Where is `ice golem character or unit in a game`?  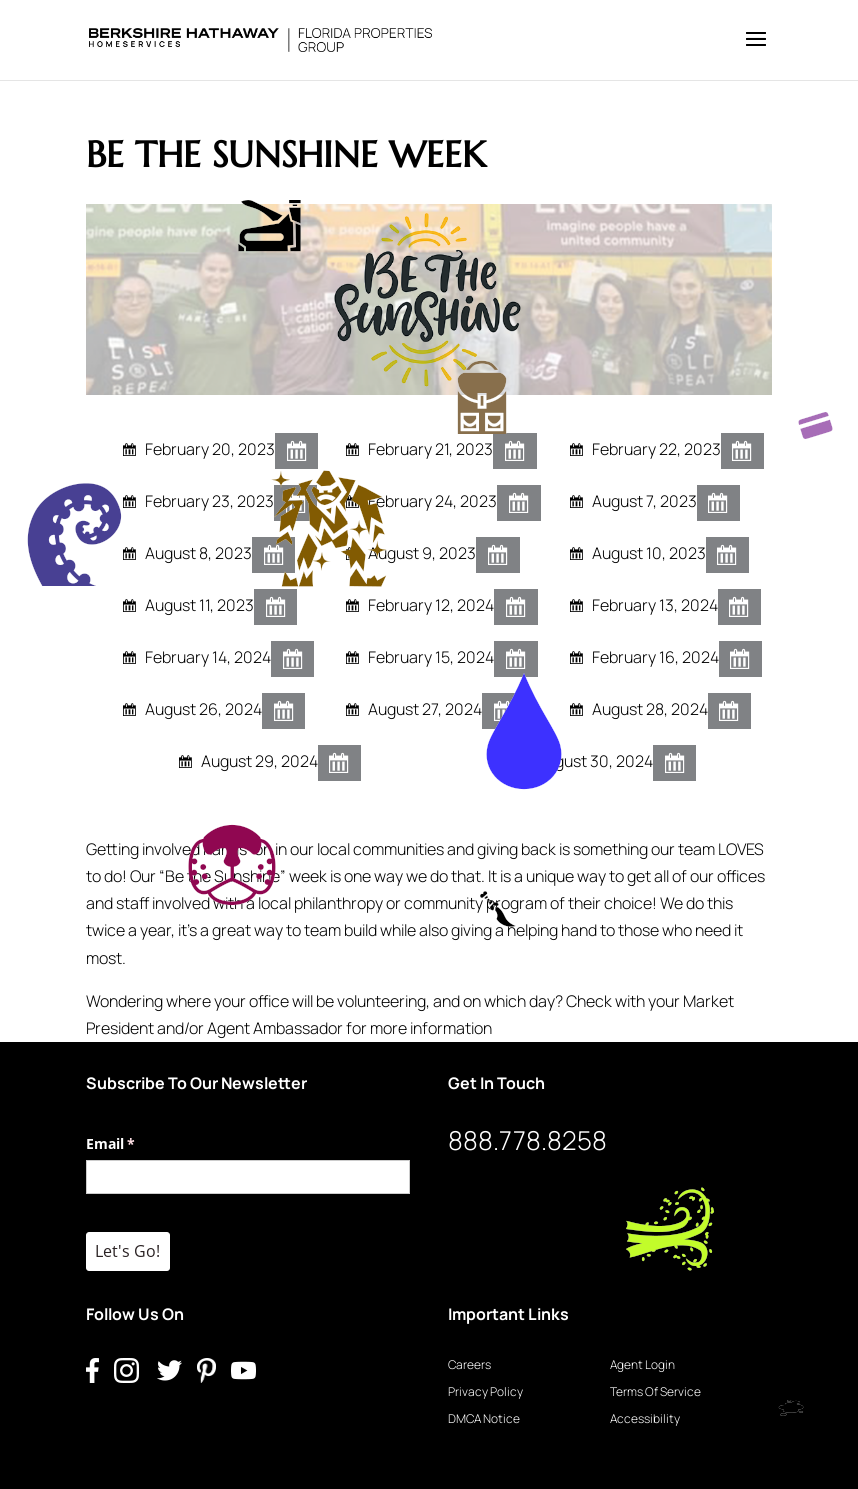 ice golem character or unit in a game is located at coordinates (329, 528).